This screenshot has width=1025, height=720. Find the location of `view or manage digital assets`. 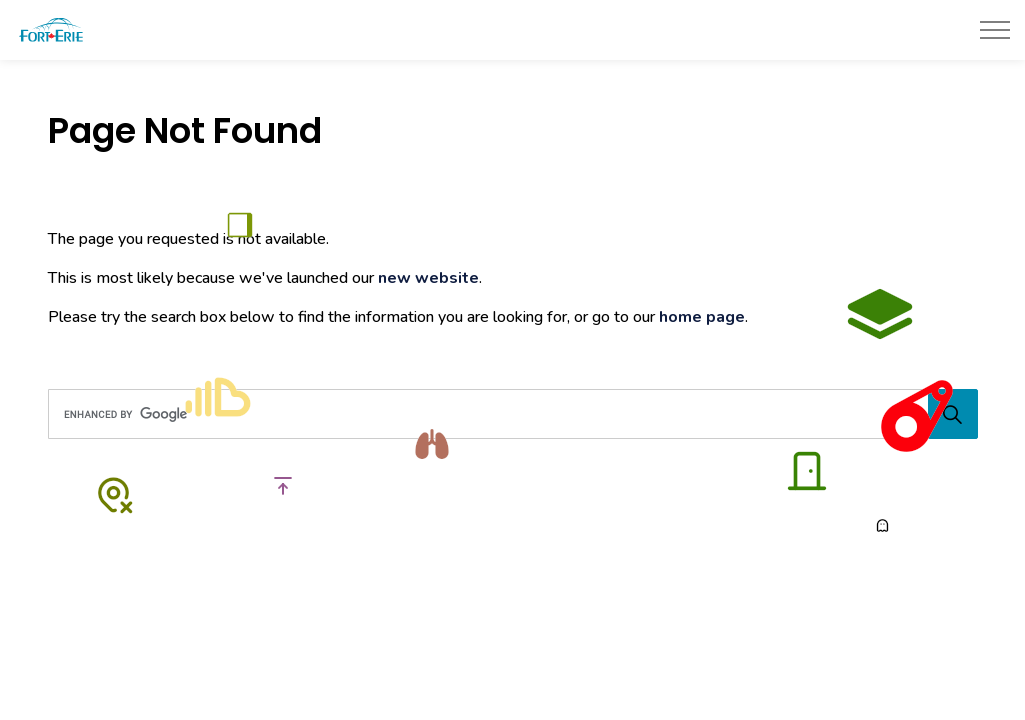

view or manage digital assets is located at coordinates (917, 416).